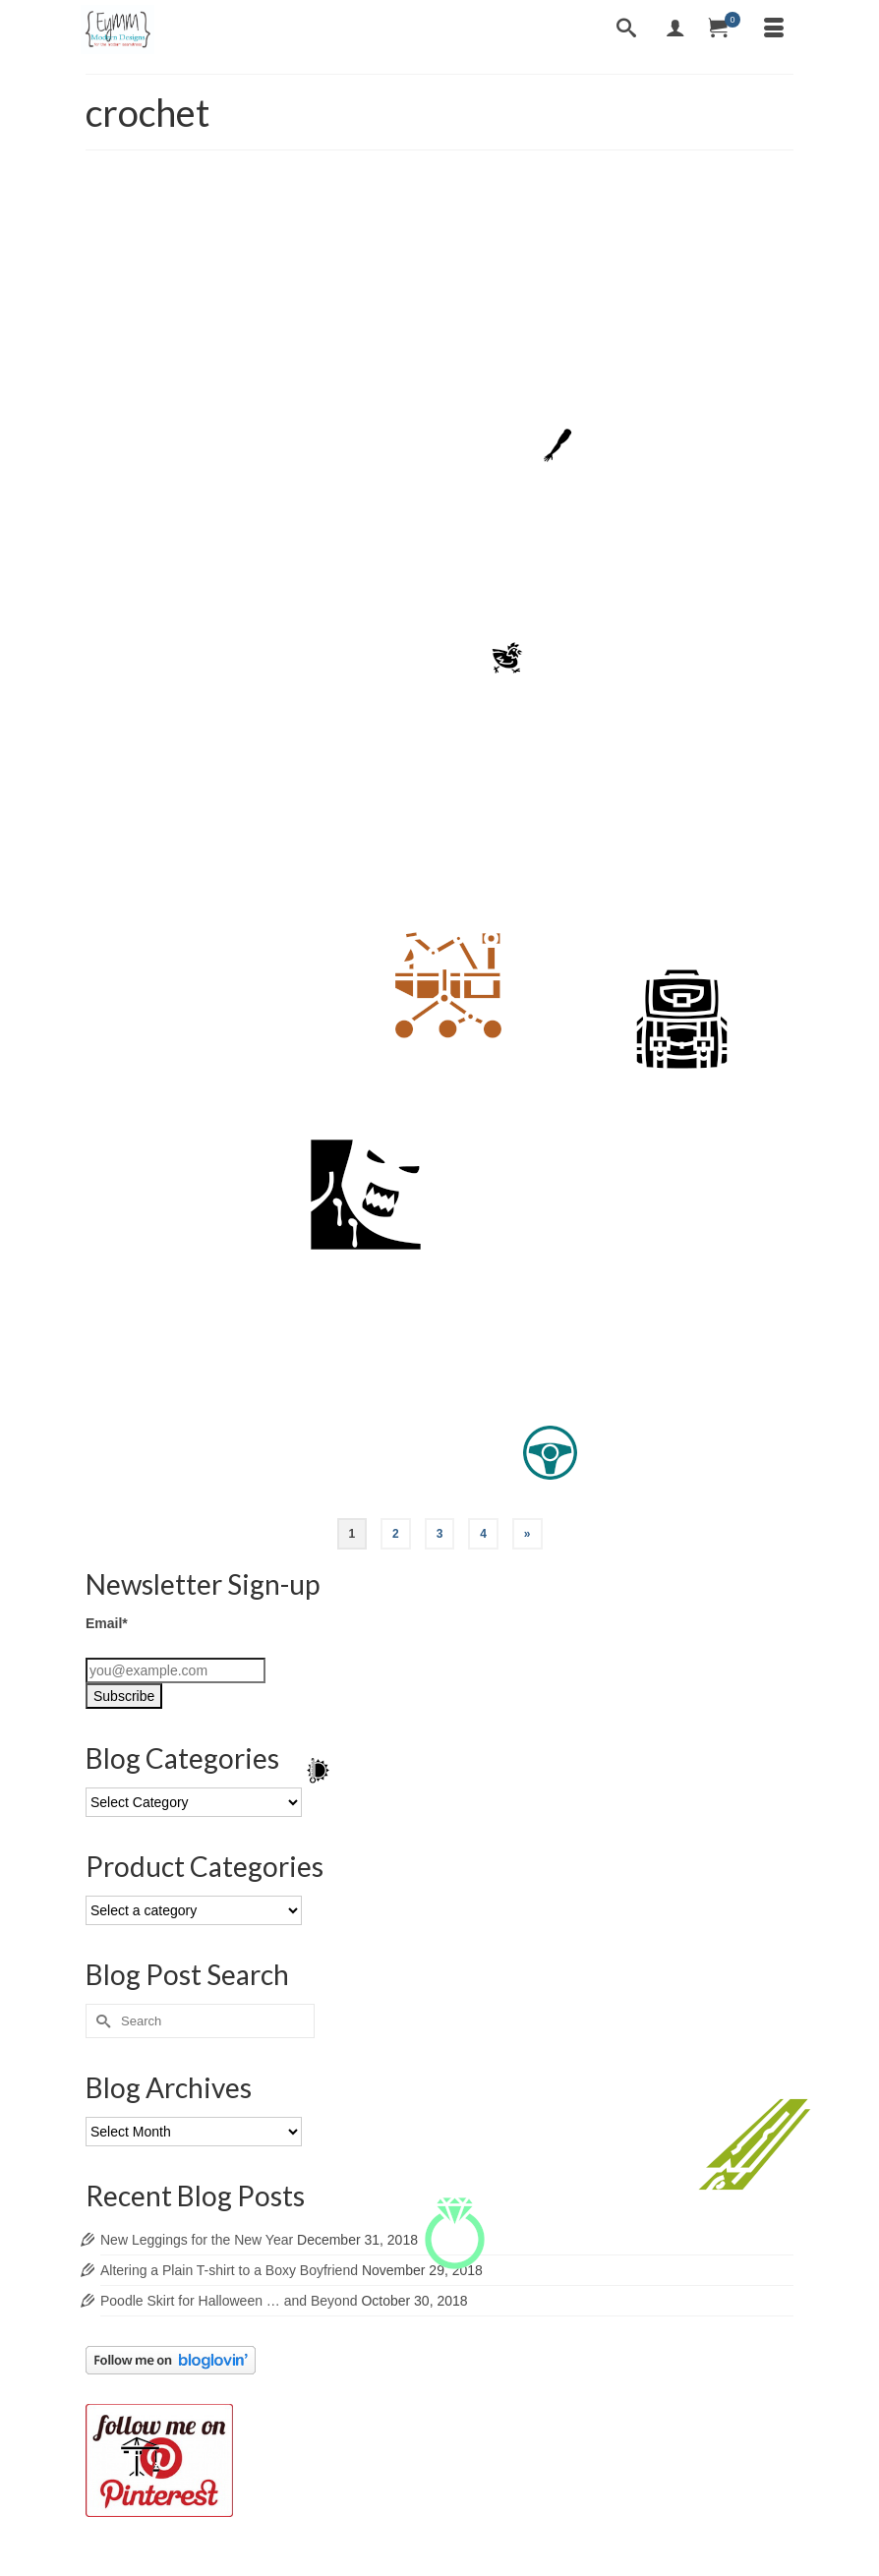 This screenshot has height=2576, width=879. I want to click on access driving or vehicle controls, so click(550, 1452).